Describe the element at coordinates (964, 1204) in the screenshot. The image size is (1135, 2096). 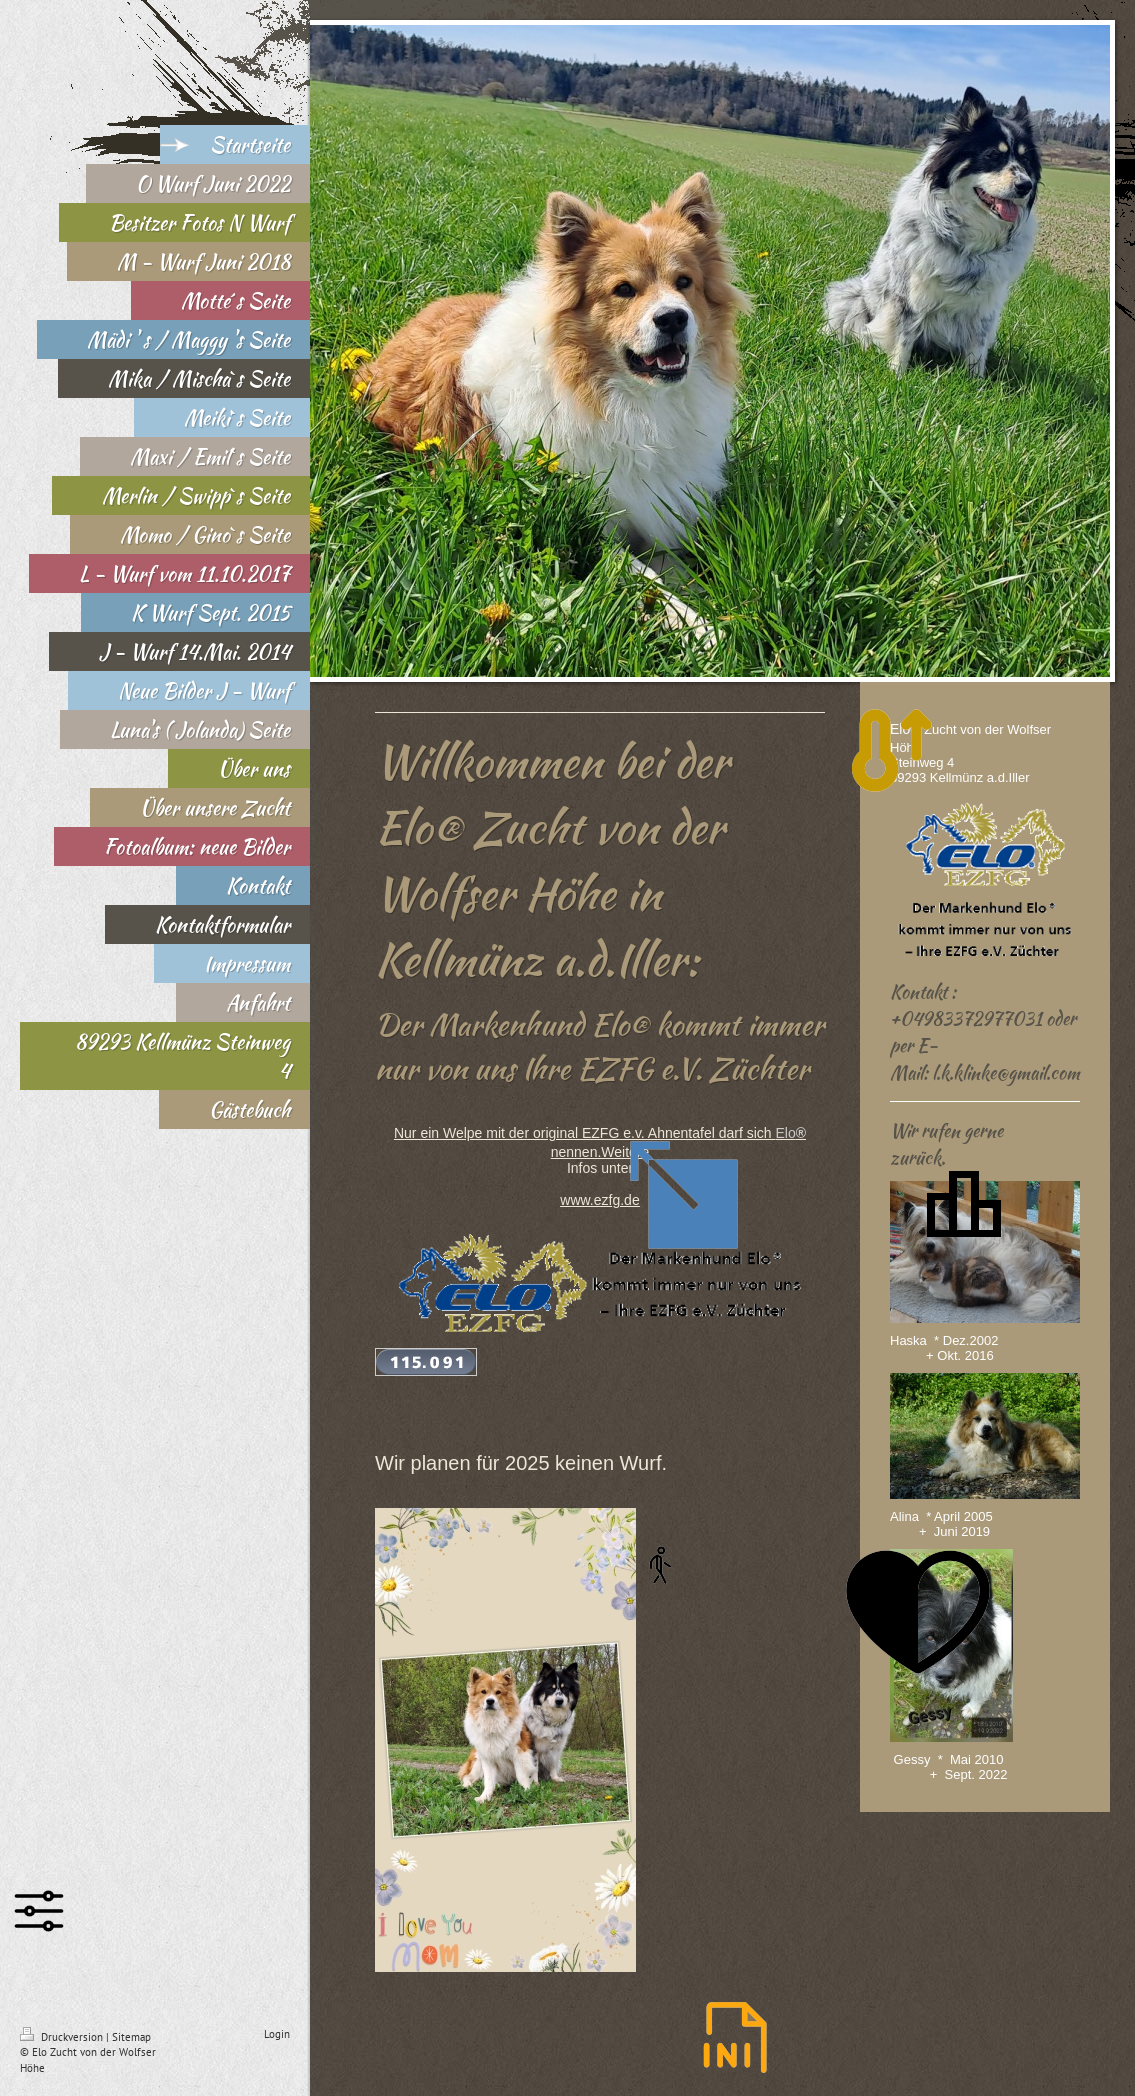
I see `view leaderboard rankings` at that location.